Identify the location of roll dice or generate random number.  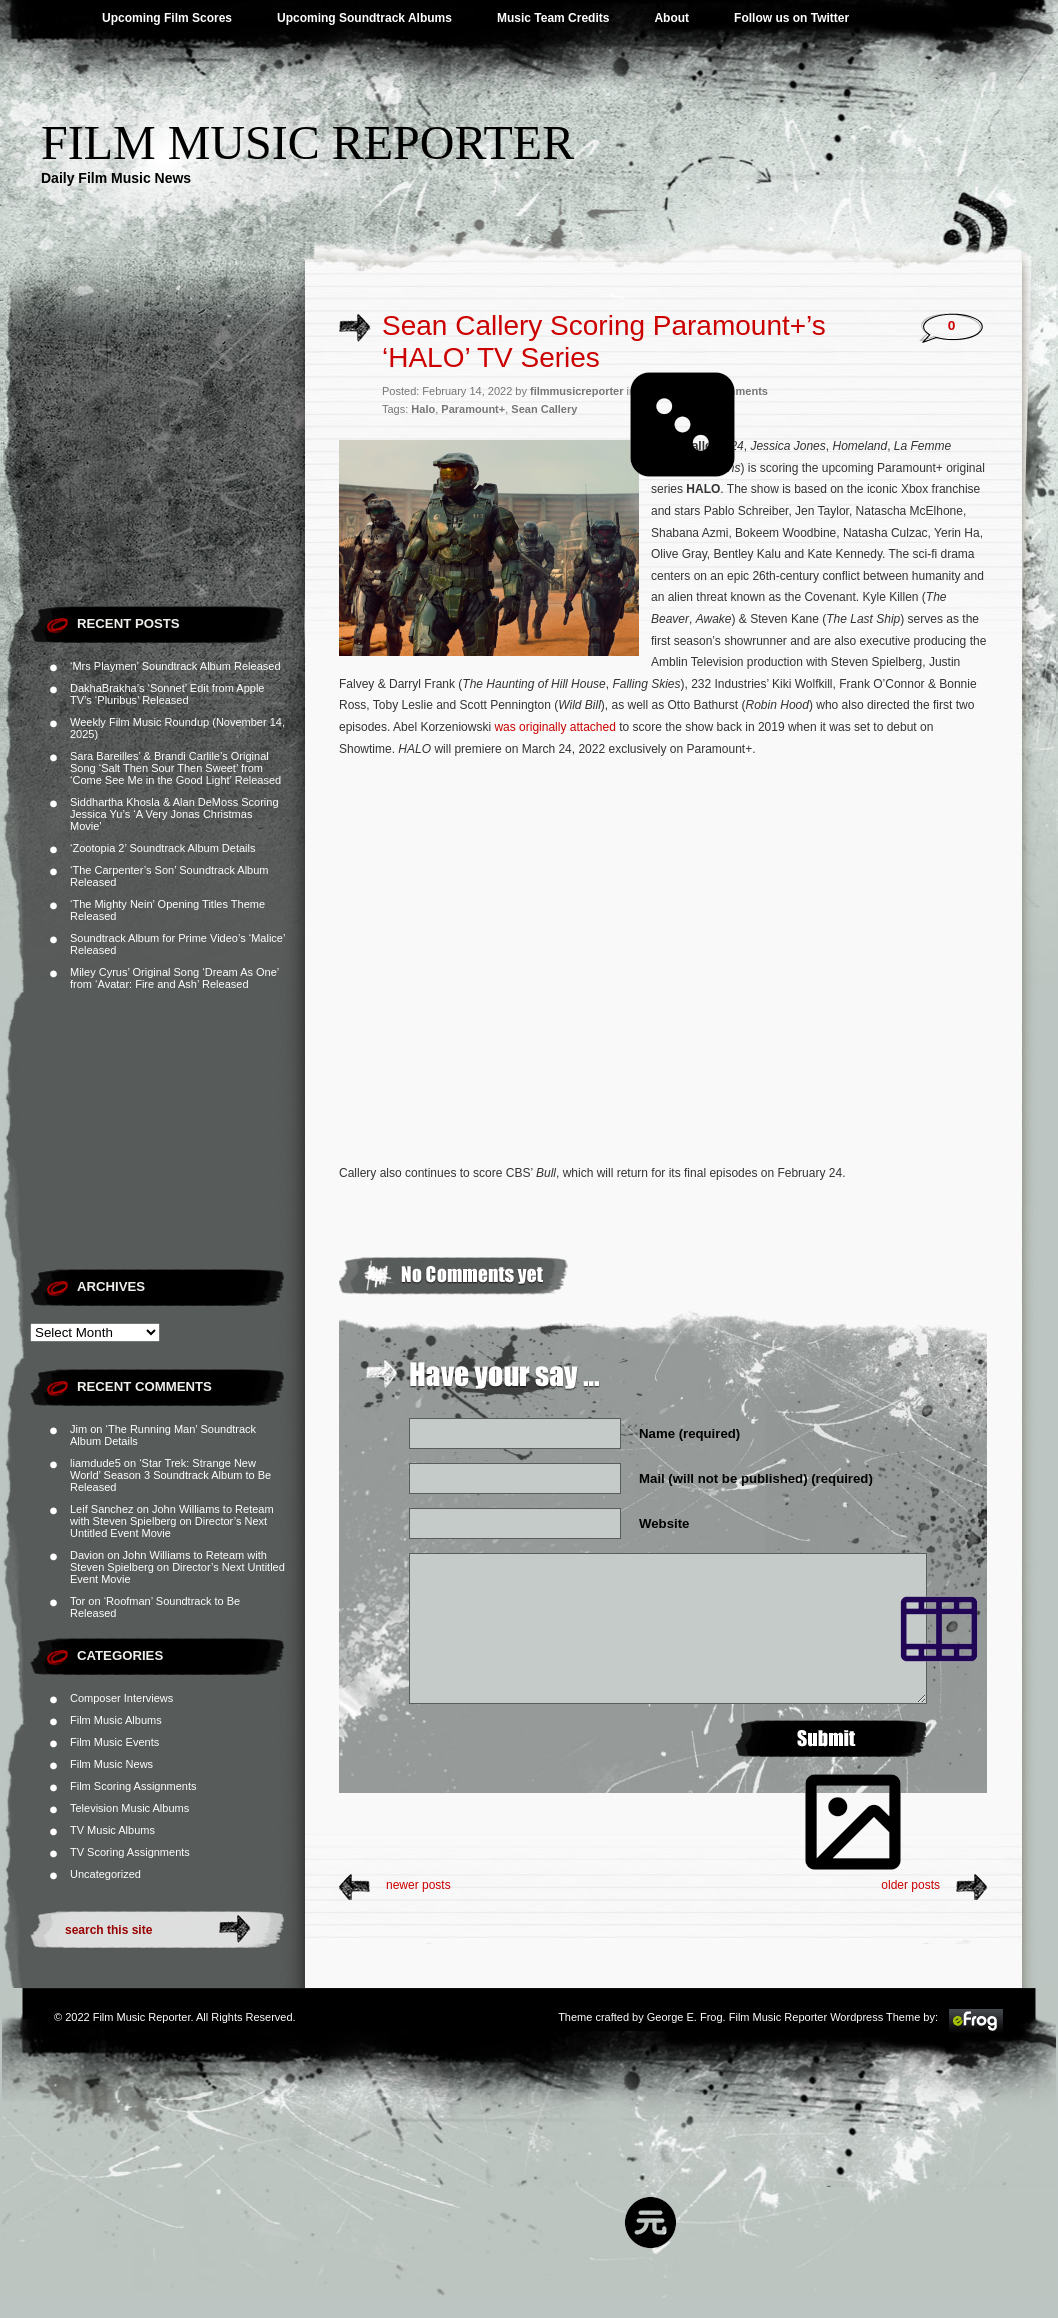
(682, 424).